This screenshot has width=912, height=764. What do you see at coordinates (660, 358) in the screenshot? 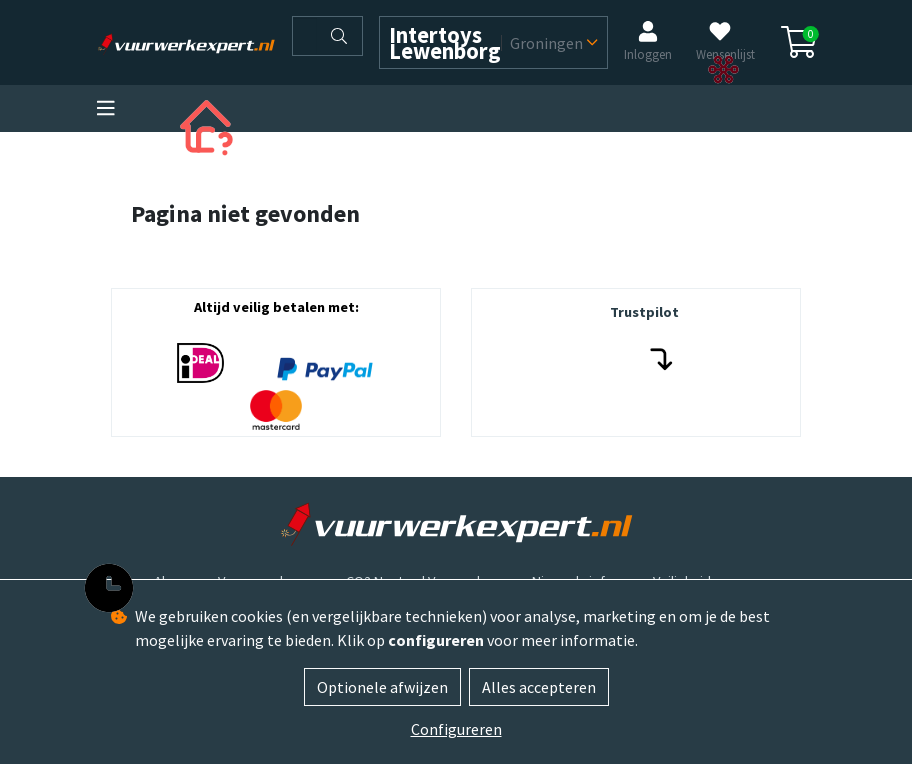
I see `move content to the right and down` at bounding box center [660, 358].